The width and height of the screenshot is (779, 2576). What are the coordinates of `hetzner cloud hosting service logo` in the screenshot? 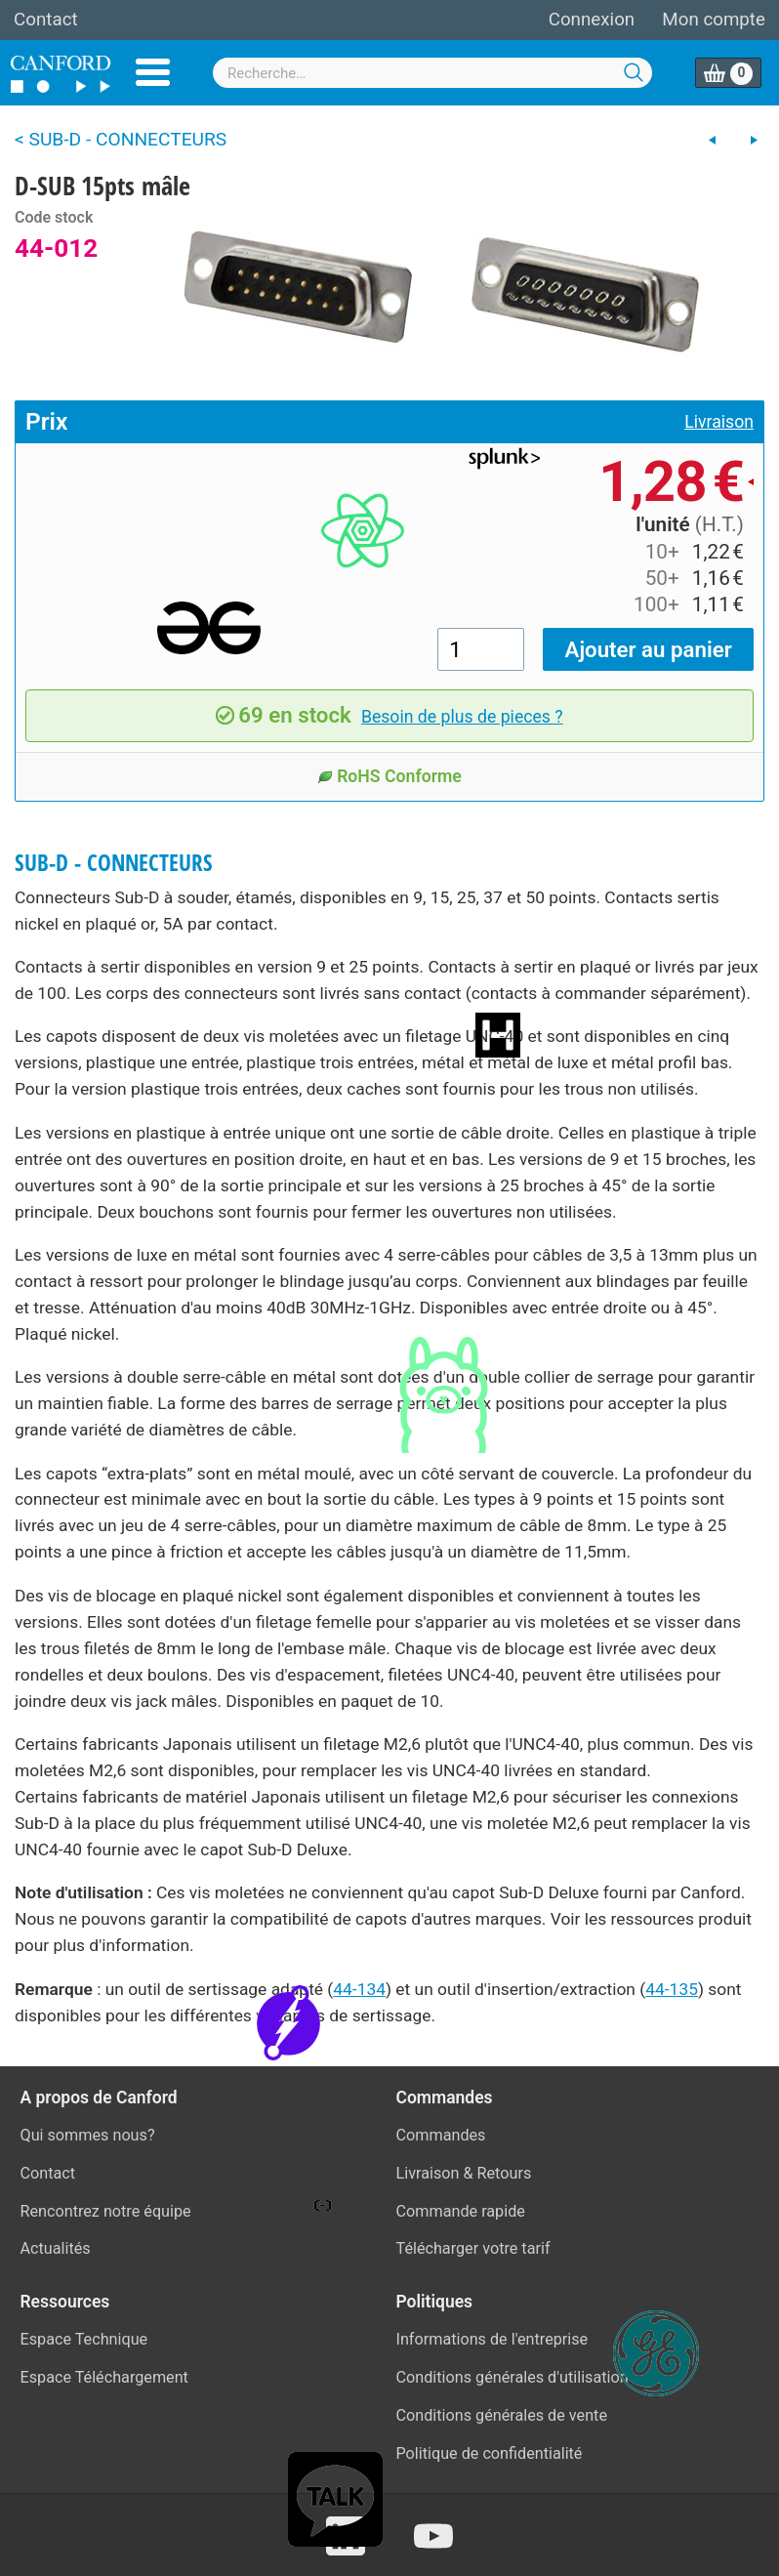 It's located at (498, 1035).